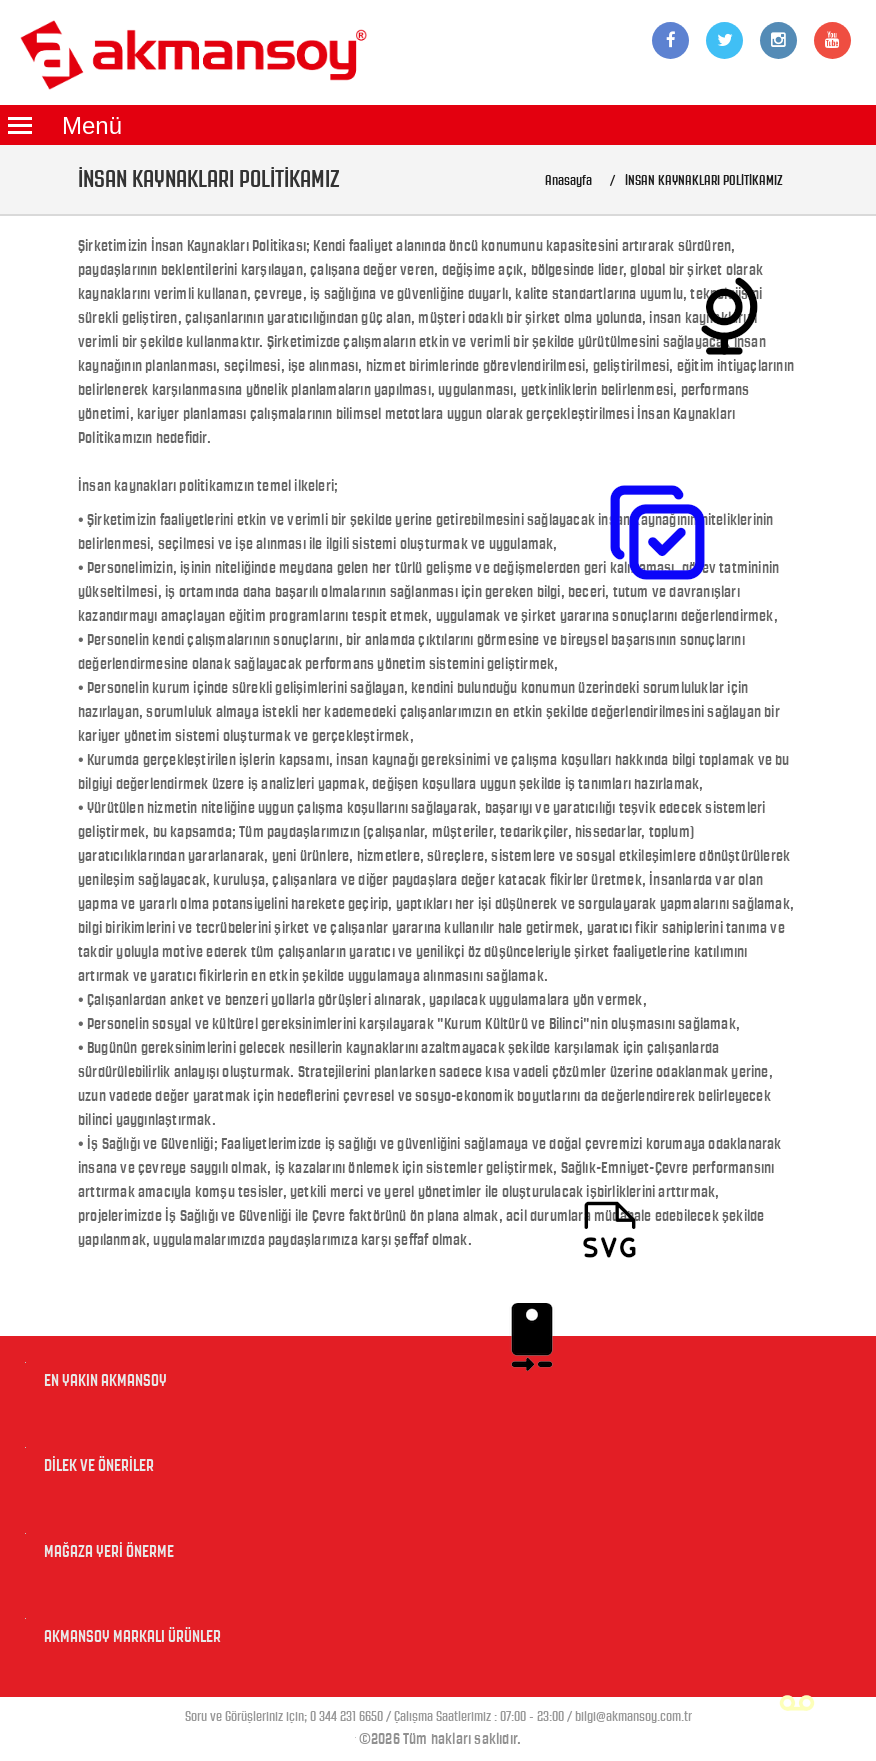 The height and width of the screenshot is (1761, 876). Describe the element at coordinates (797, 1703) in the screenshot. I see `access voicemail messages` at that location.